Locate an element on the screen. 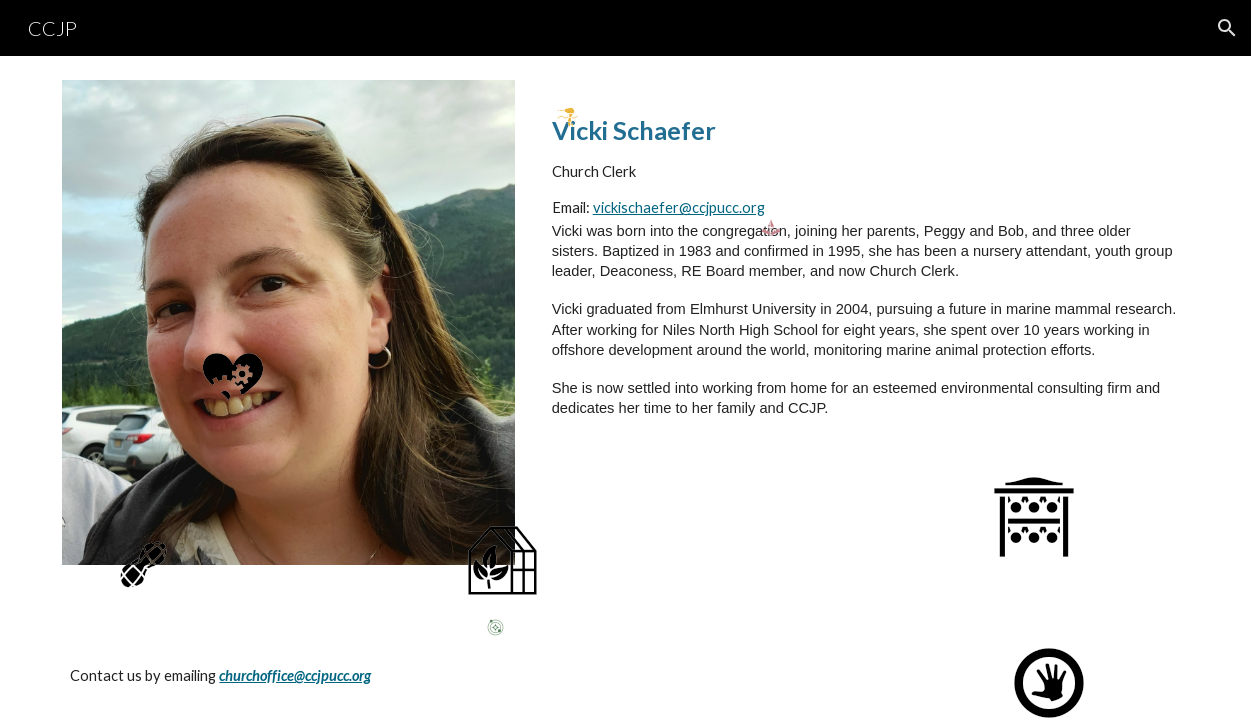 This screenshot has height=720, width=1251. indicates peanut ingredient or allergen warning is located at coordinates (143, 564).